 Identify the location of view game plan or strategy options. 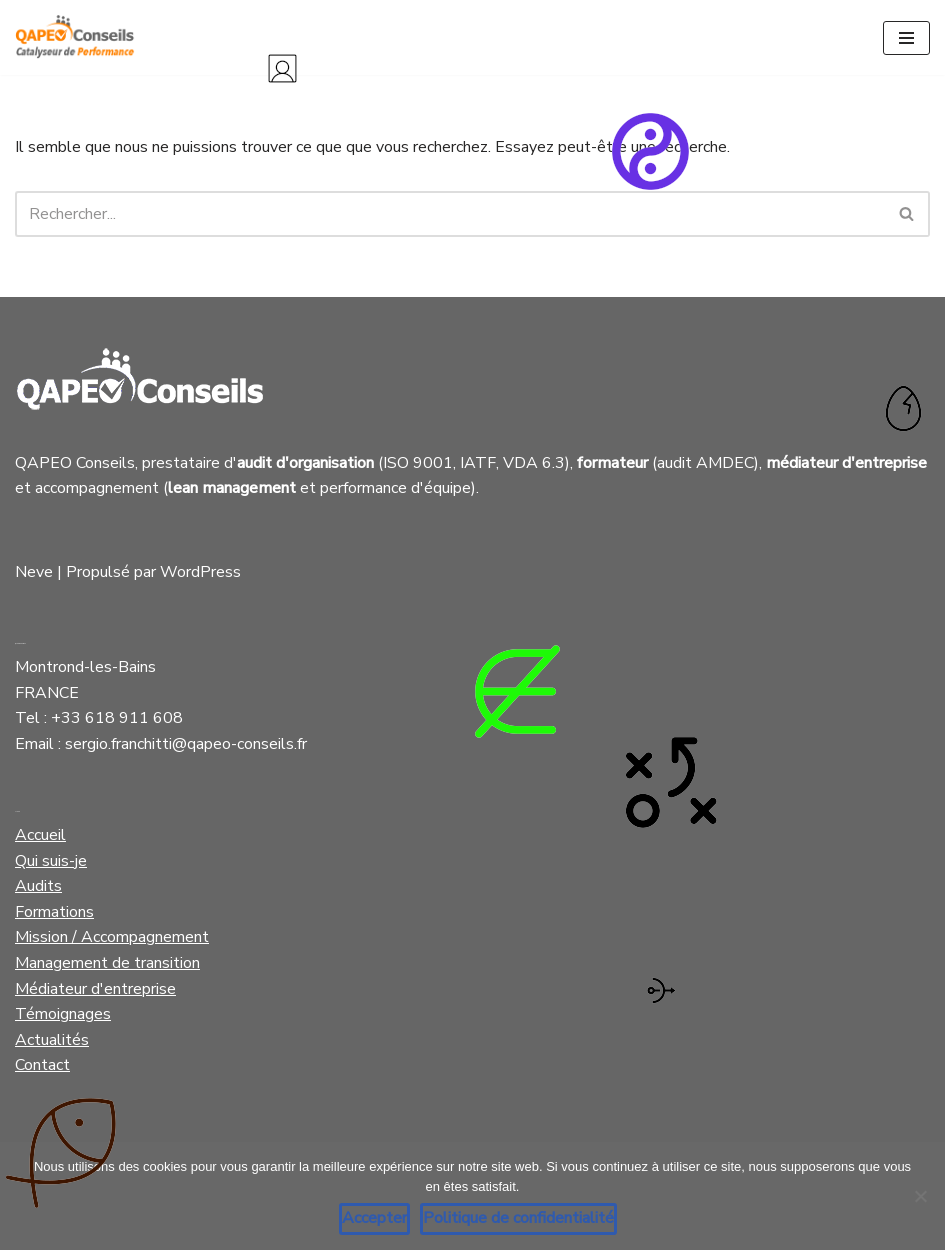
(667, 782).